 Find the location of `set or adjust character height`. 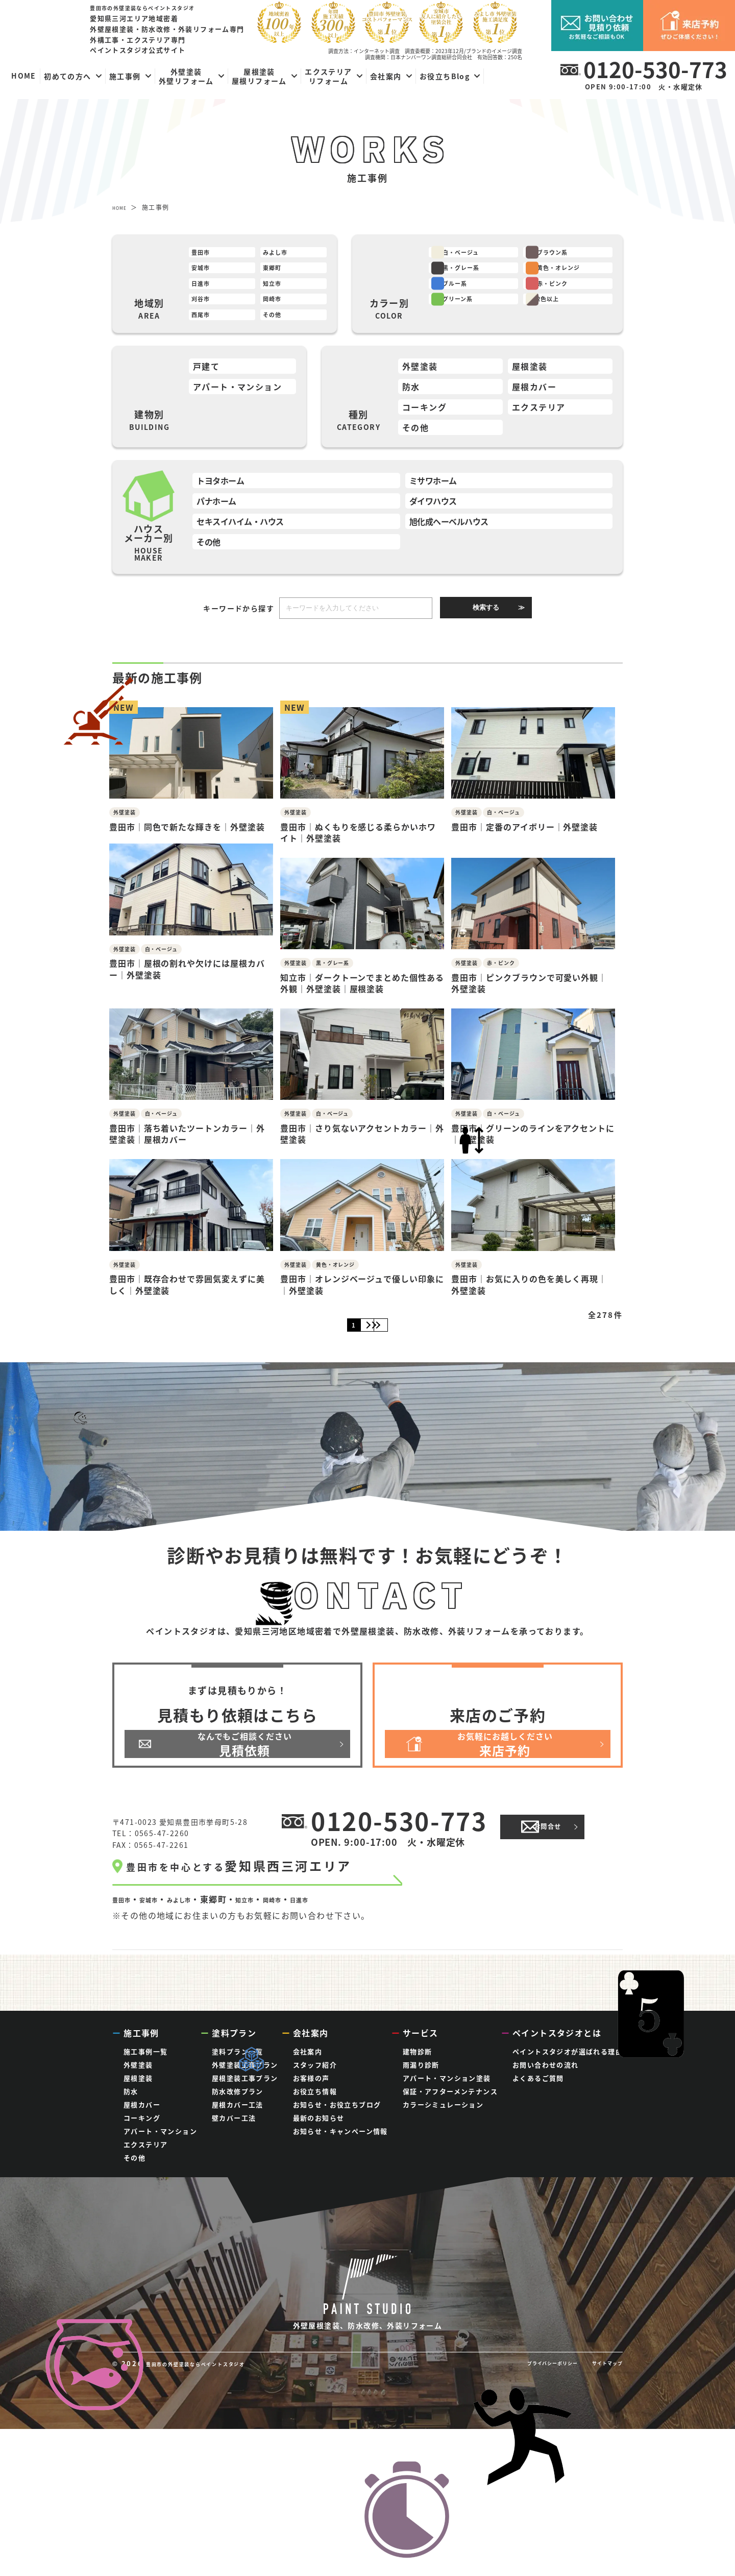

set or adjust character height is located at coordinates (472, 1140).